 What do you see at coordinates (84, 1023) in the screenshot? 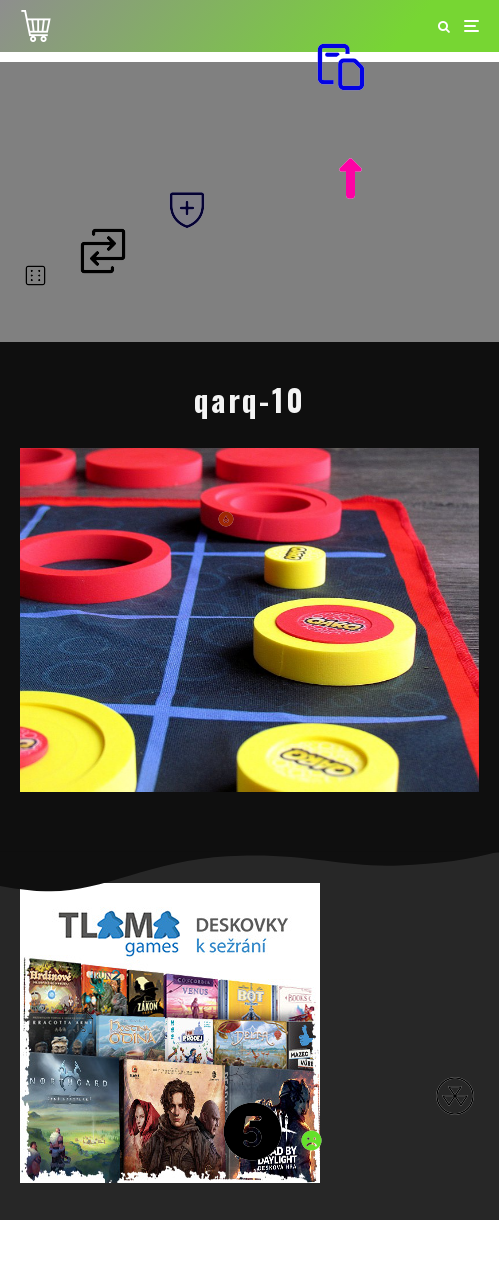
I see `a javascript file in your project` at bounding box center [84, 1023].